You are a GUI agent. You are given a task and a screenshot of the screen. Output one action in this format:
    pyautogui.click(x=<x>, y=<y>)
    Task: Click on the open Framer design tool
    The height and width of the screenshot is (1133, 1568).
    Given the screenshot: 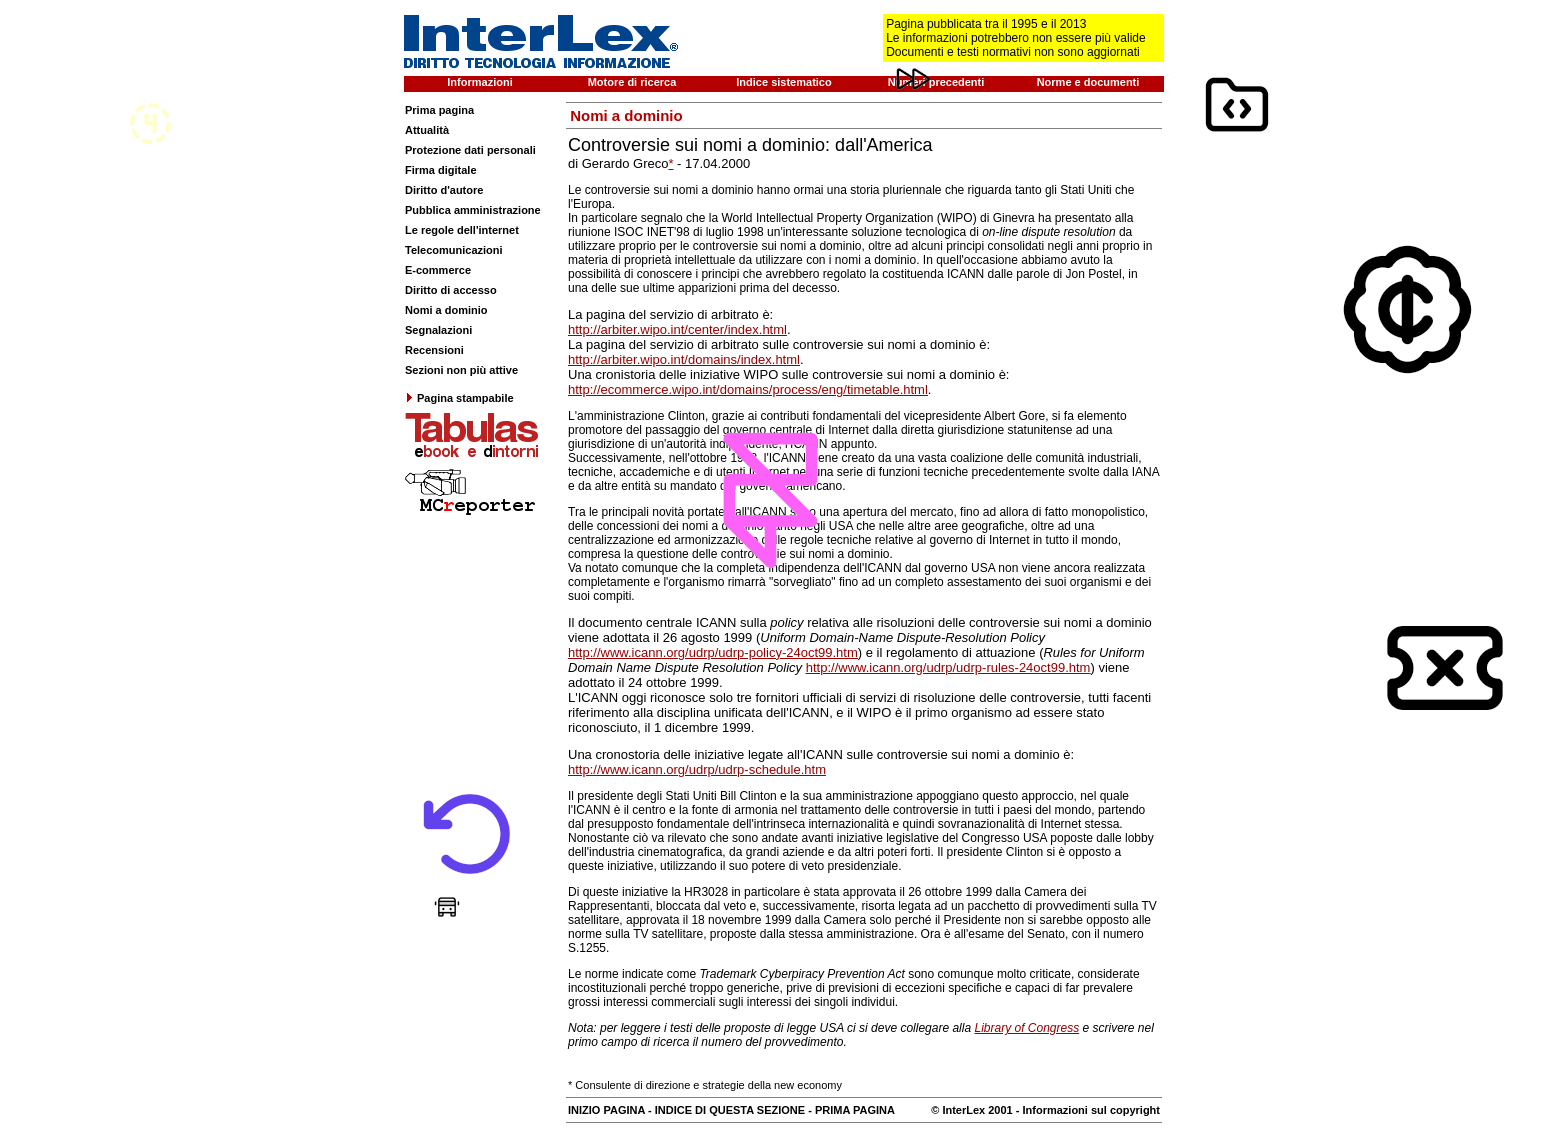 What is the action you would take?
    pyautogui.click(x=770, y=497)
    